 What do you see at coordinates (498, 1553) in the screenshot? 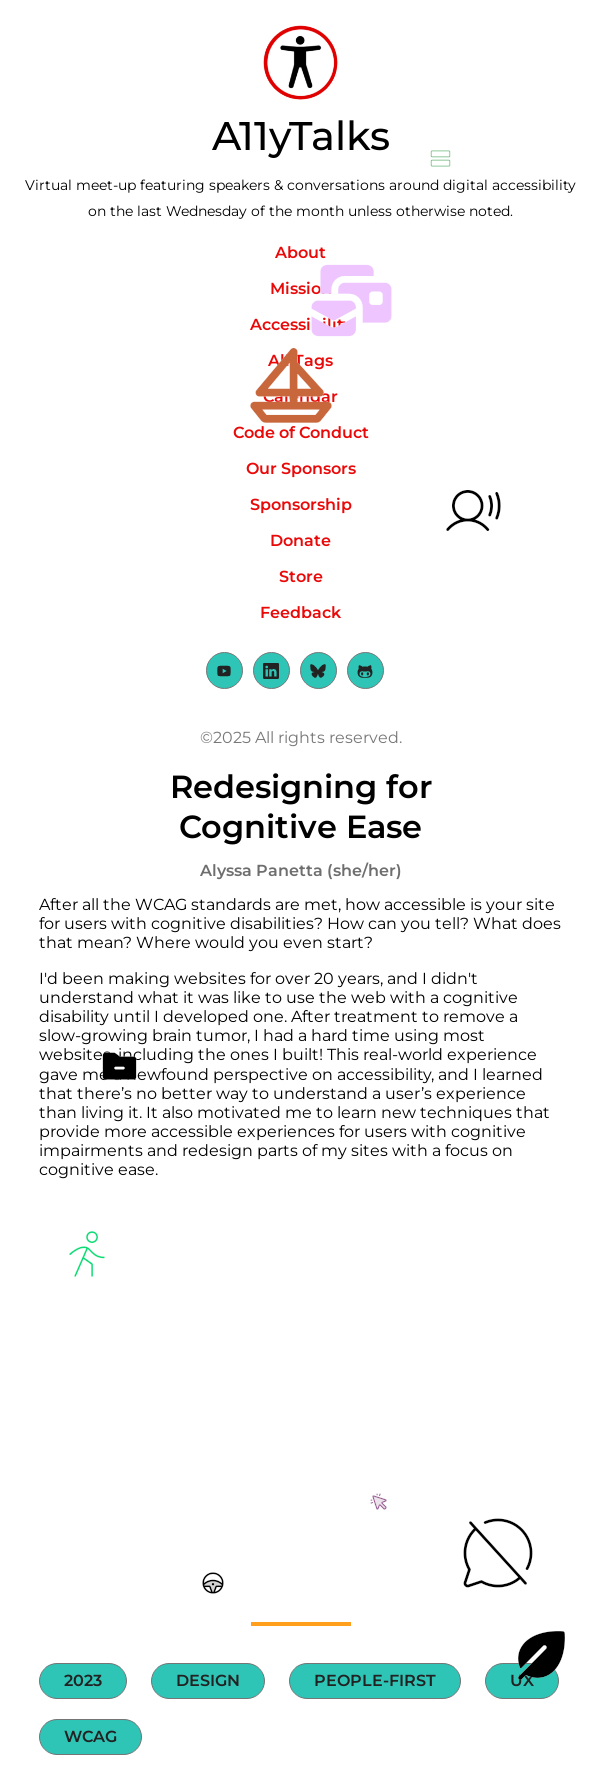
I see `mute or disable chat notifications` at bounding box center [498, 1553].